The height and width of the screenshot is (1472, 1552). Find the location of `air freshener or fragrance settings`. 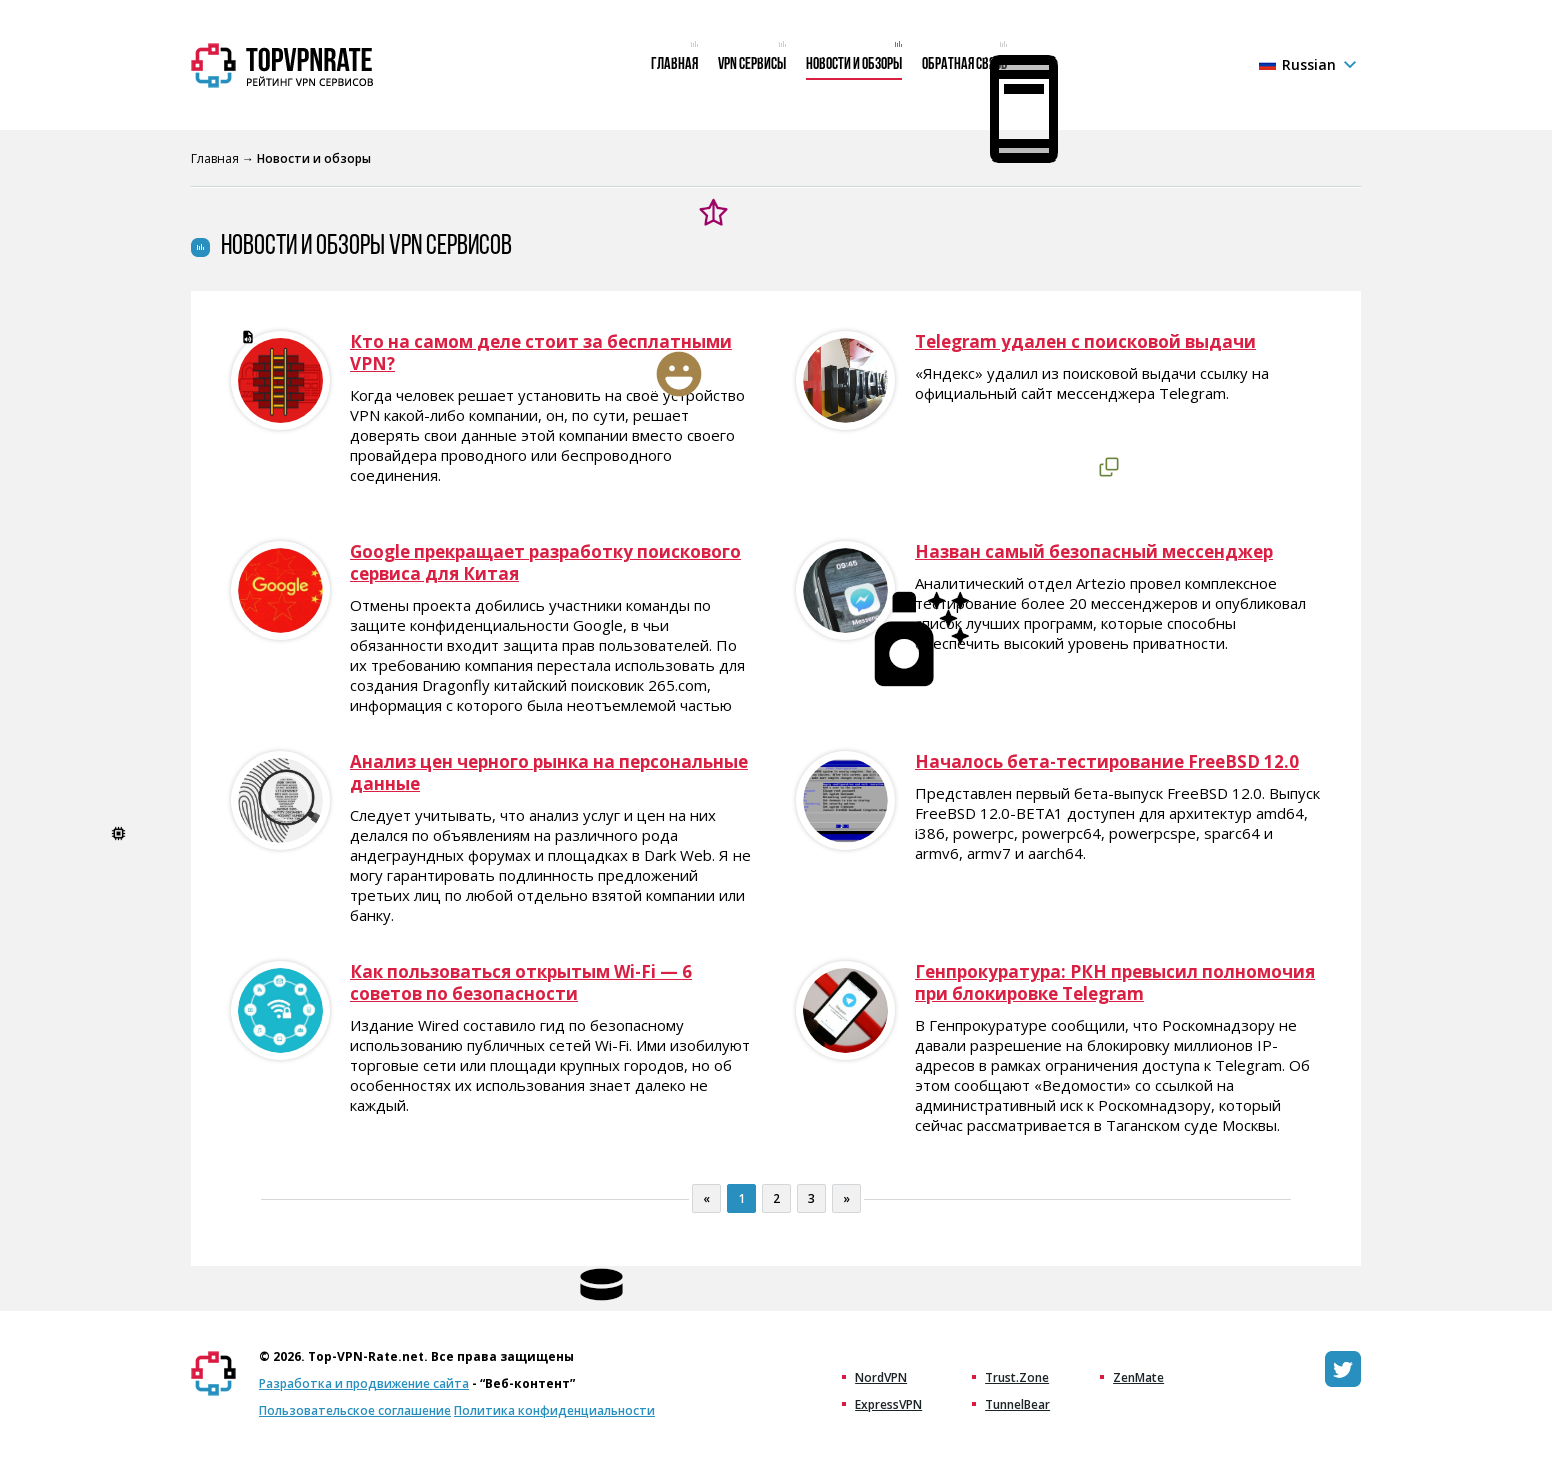

air freshener or fragrance settings is located at coordinates (916, 639).